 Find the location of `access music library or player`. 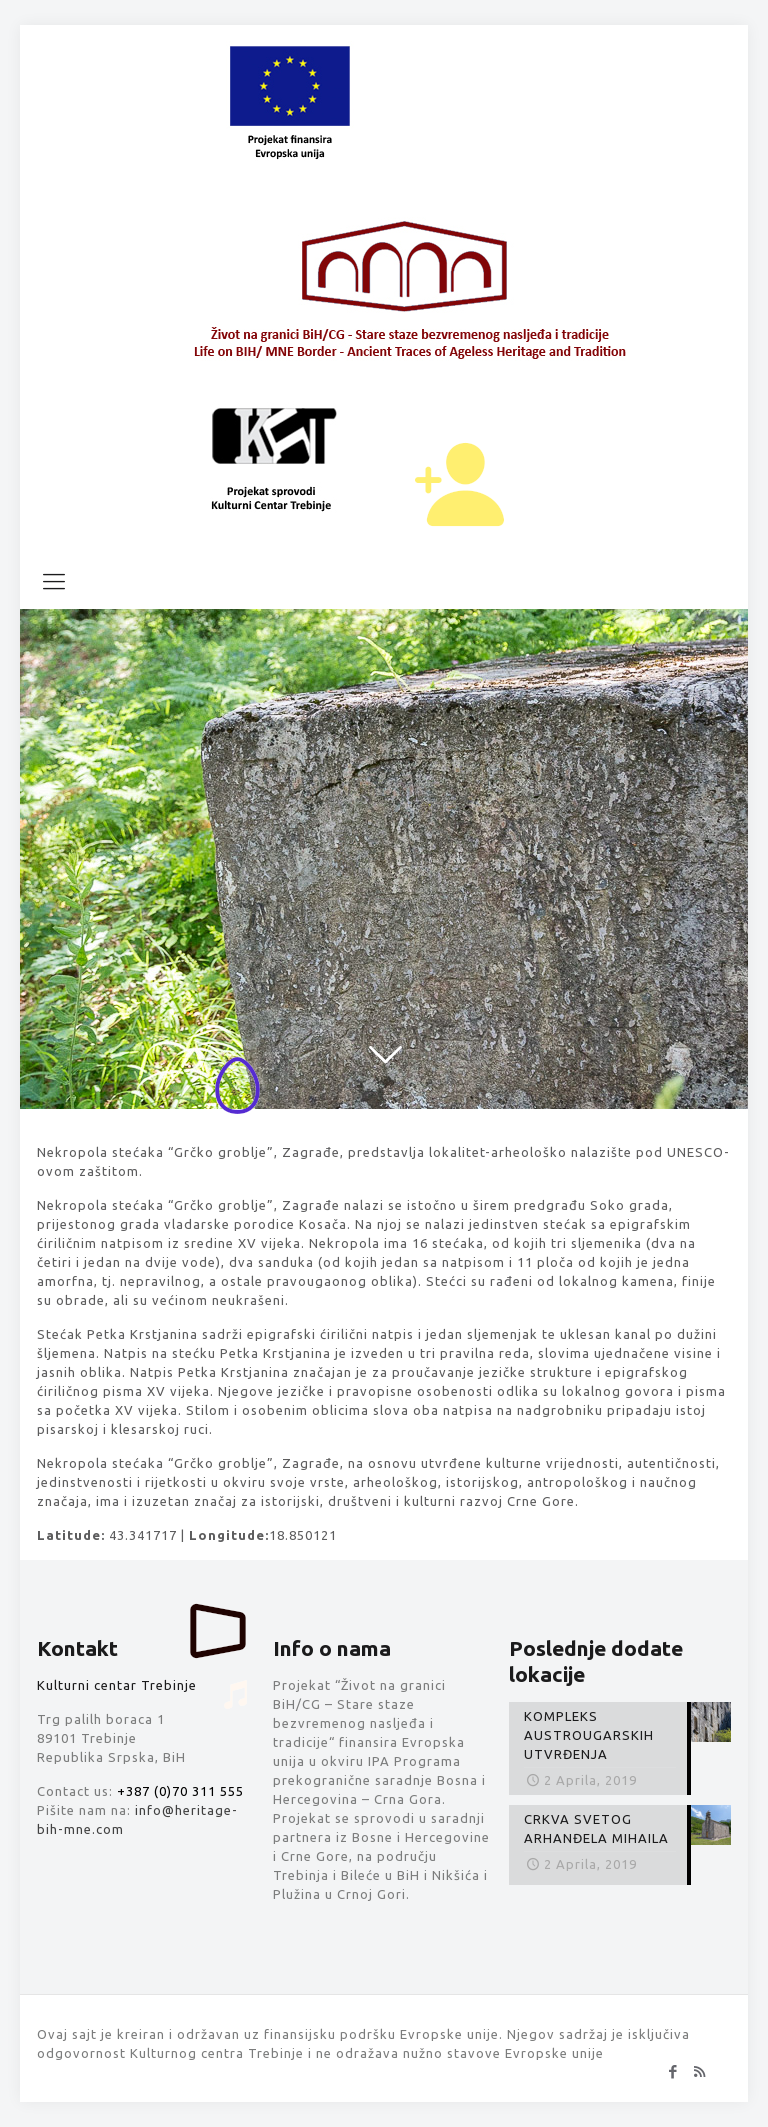

access music library or player is located at coordinates (235, 1694).